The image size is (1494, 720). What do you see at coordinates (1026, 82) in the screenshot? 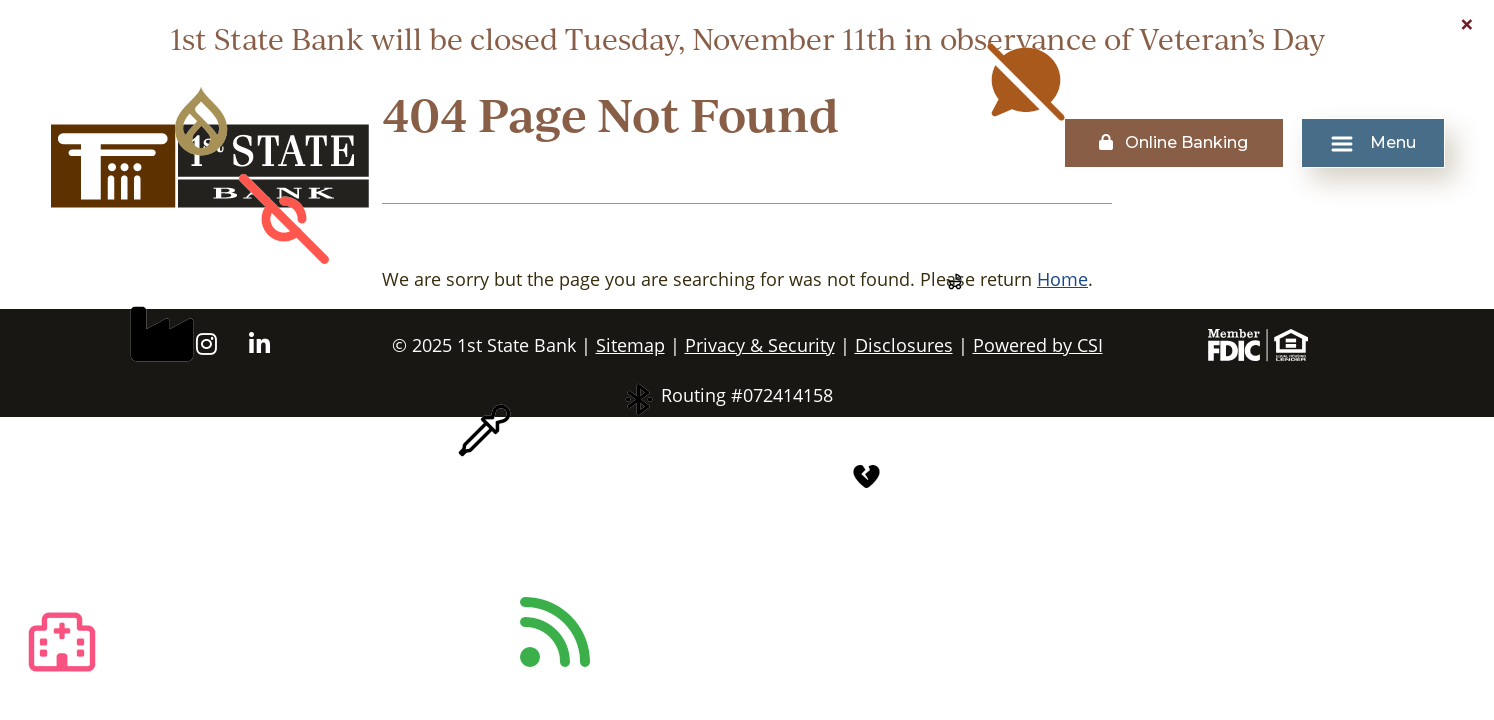
I see `mute or disable comments` at bounding box center [1026, 82].